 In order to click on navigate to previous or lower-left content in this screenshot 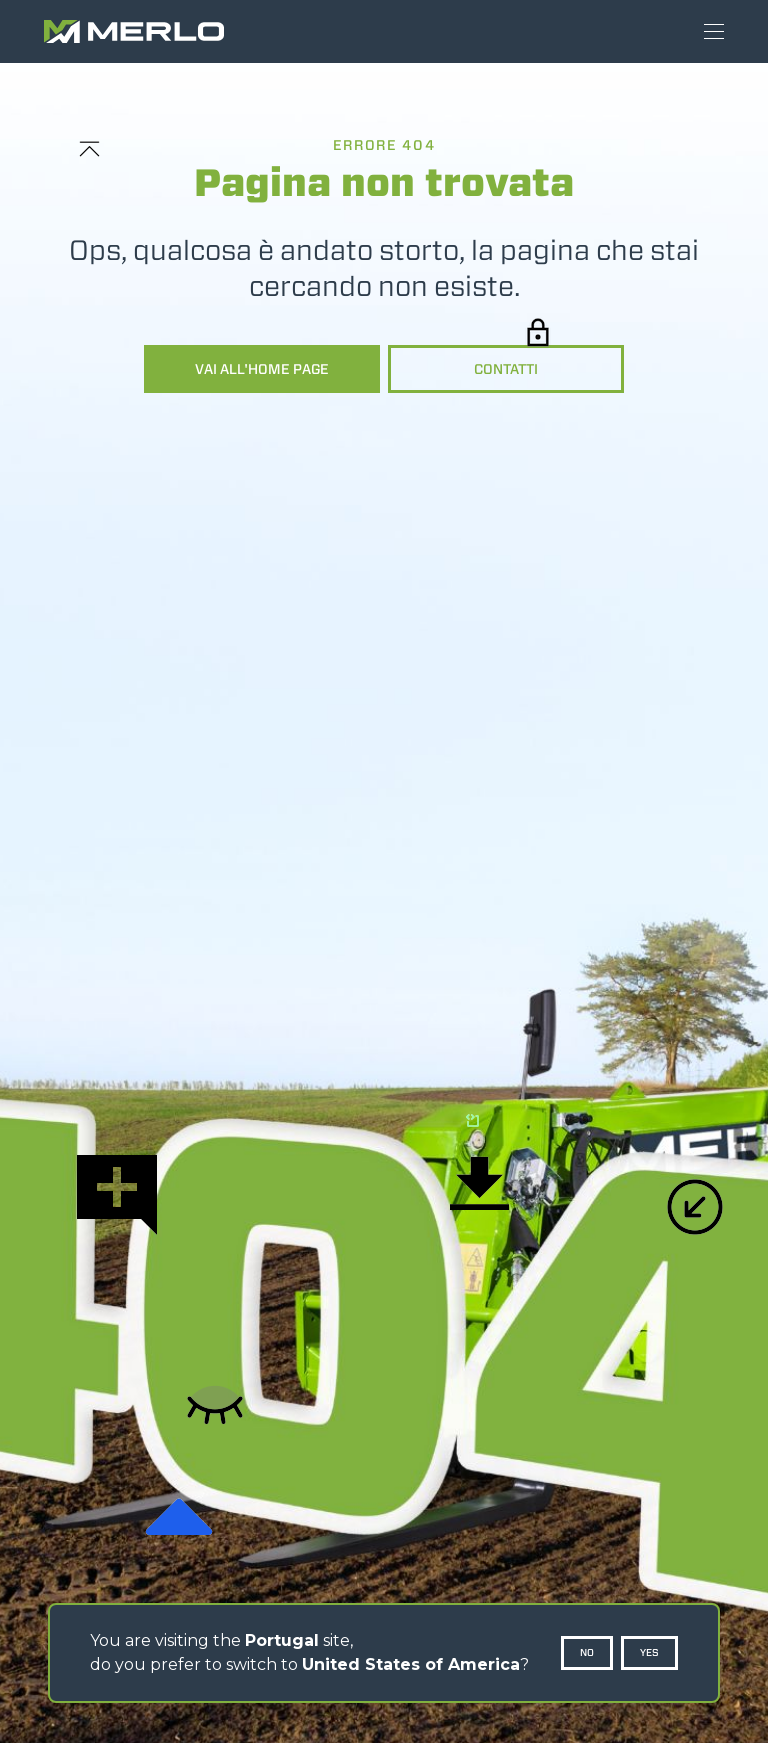, I will do `click(695, 1207)`.